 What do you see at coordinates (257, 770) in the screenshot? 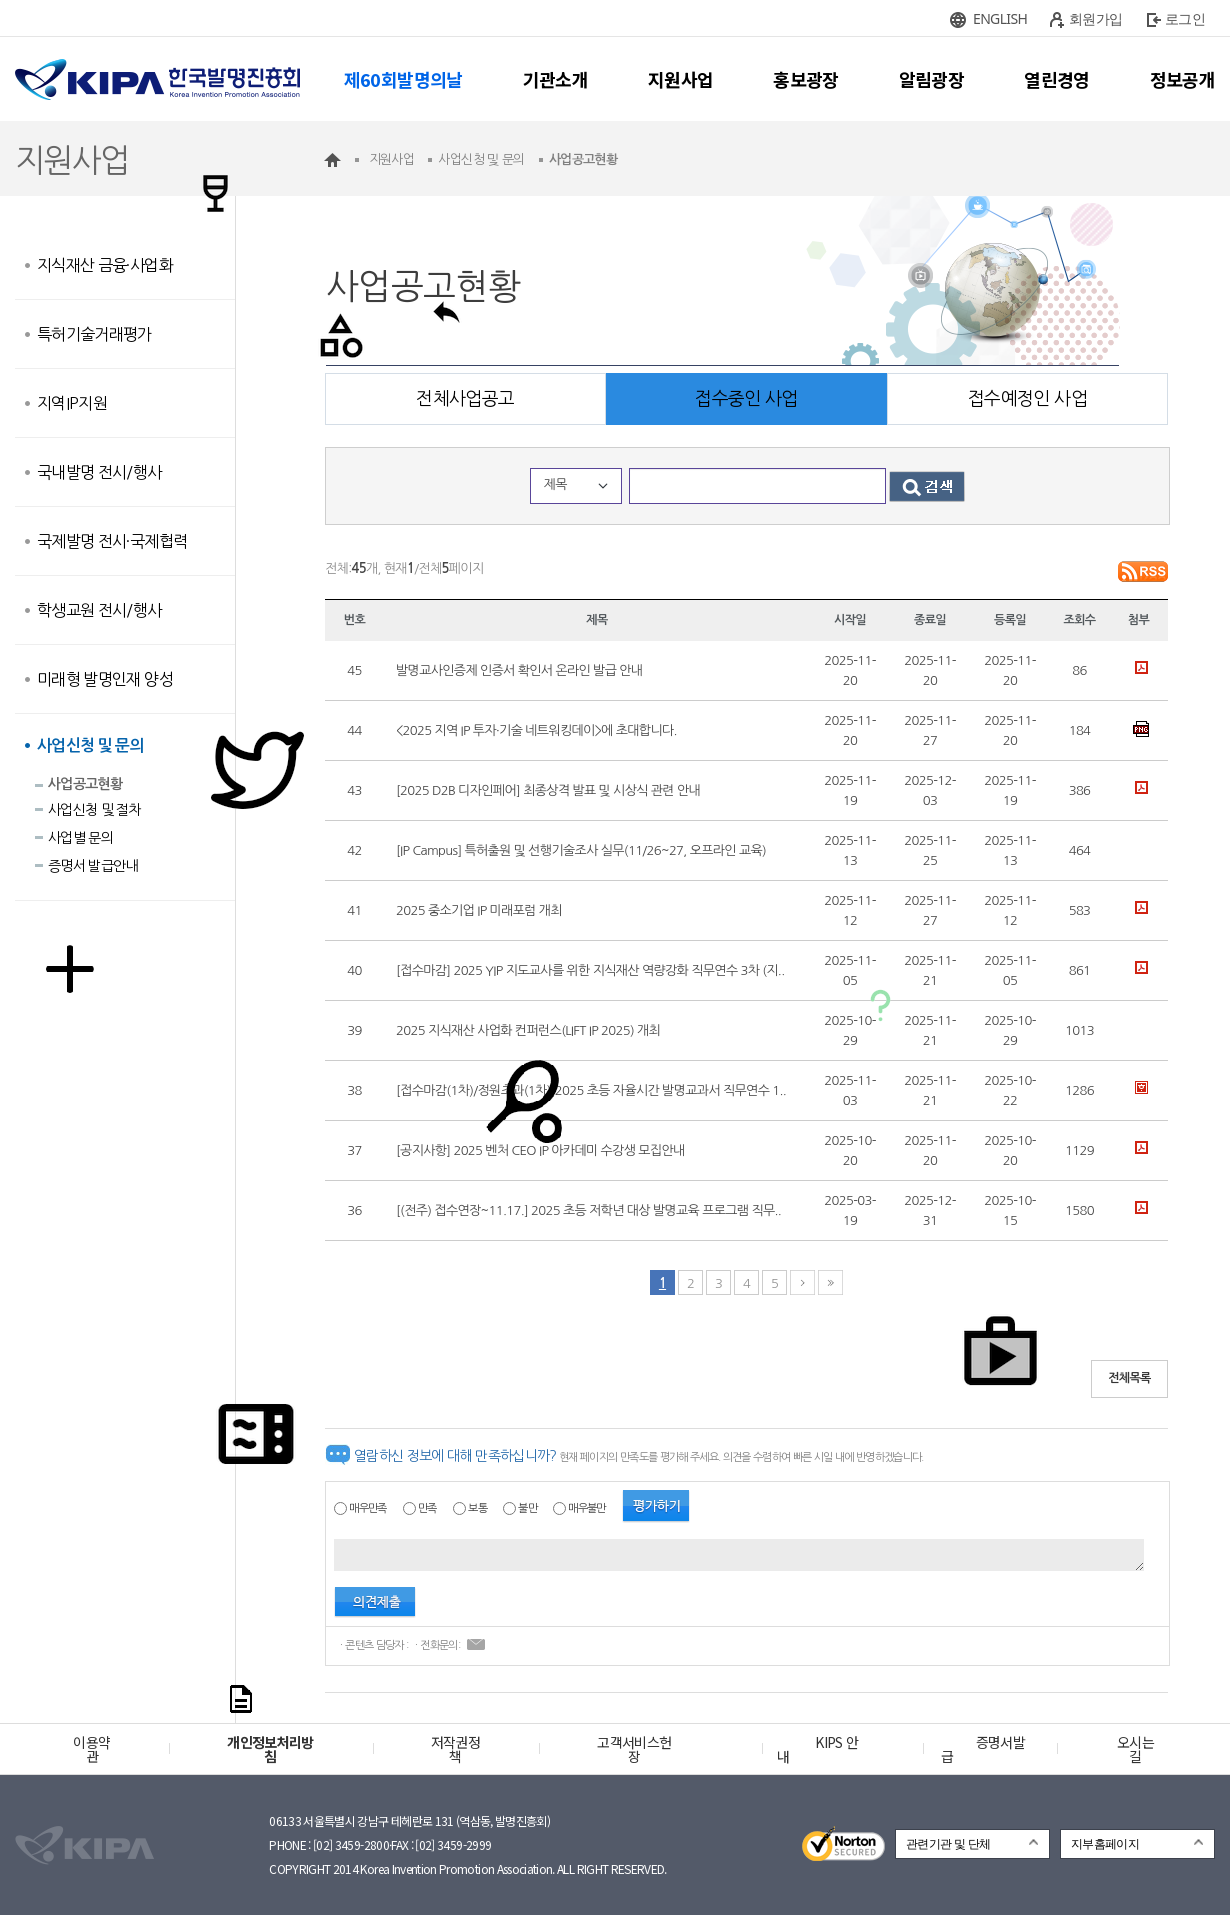
I see `open Twitter app or profile` at bounding box center [257, 770].